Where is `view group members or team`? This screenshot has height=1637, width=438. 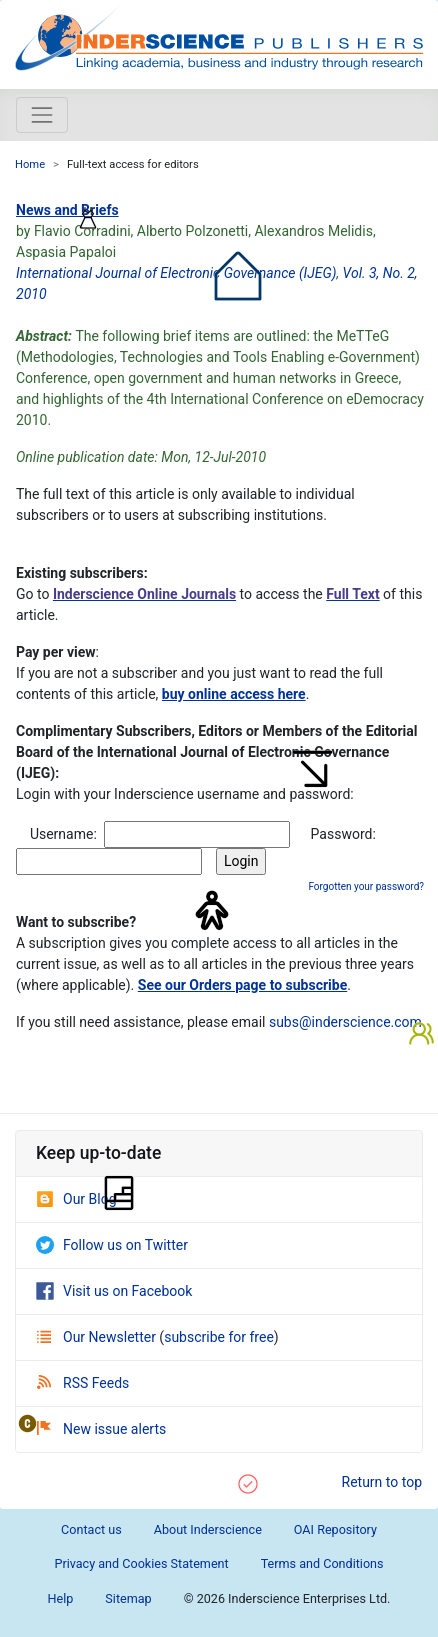 view group members or team is located at coordinates (421, 1033).